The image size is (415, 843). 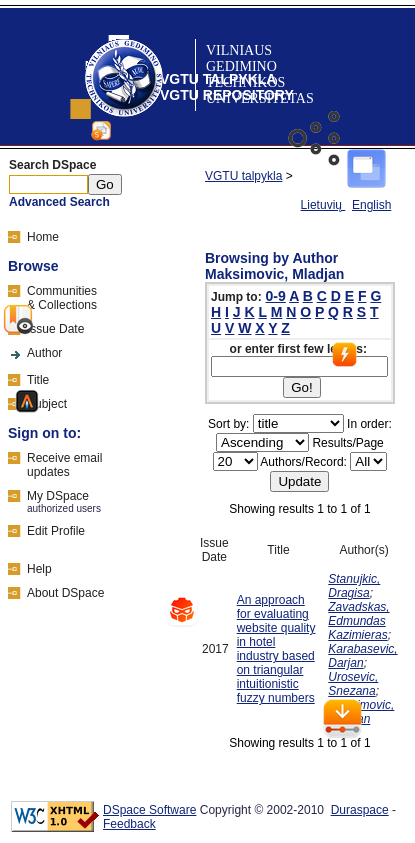 What do you see at coordinates (27, 401) in the screenshot?
I see `launch alacritty terminal emulator` at bounding box center [27, 401].